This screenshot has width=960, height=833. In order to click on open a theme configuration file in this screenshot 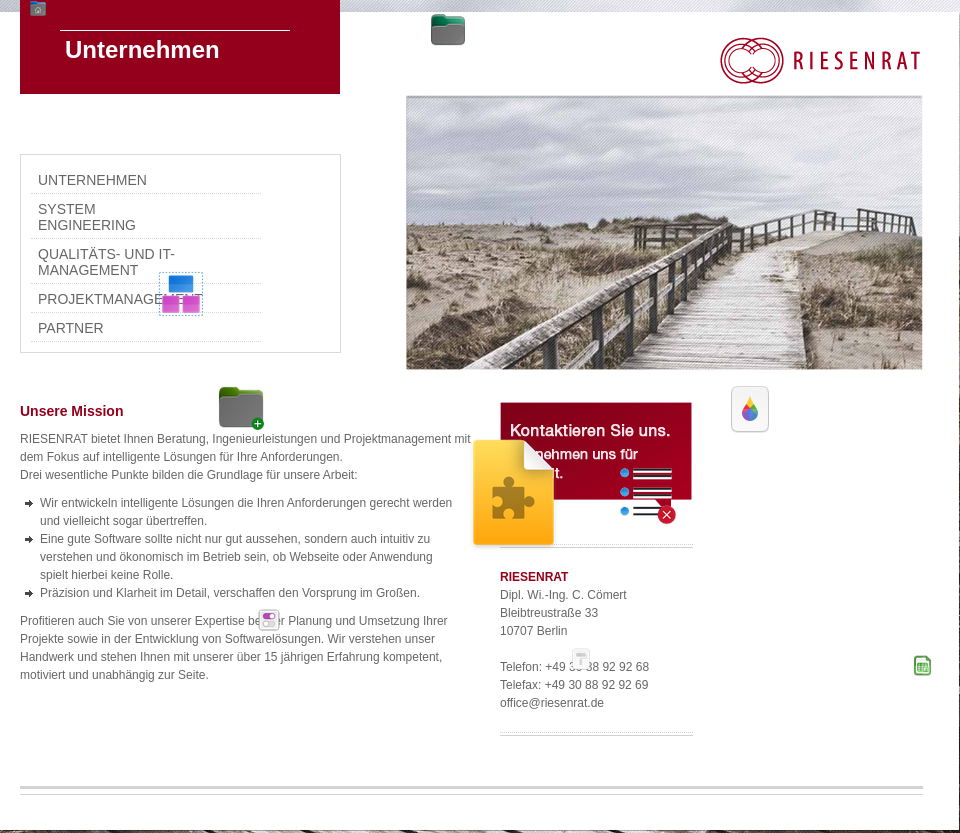, I will do `click(581, 659)`.